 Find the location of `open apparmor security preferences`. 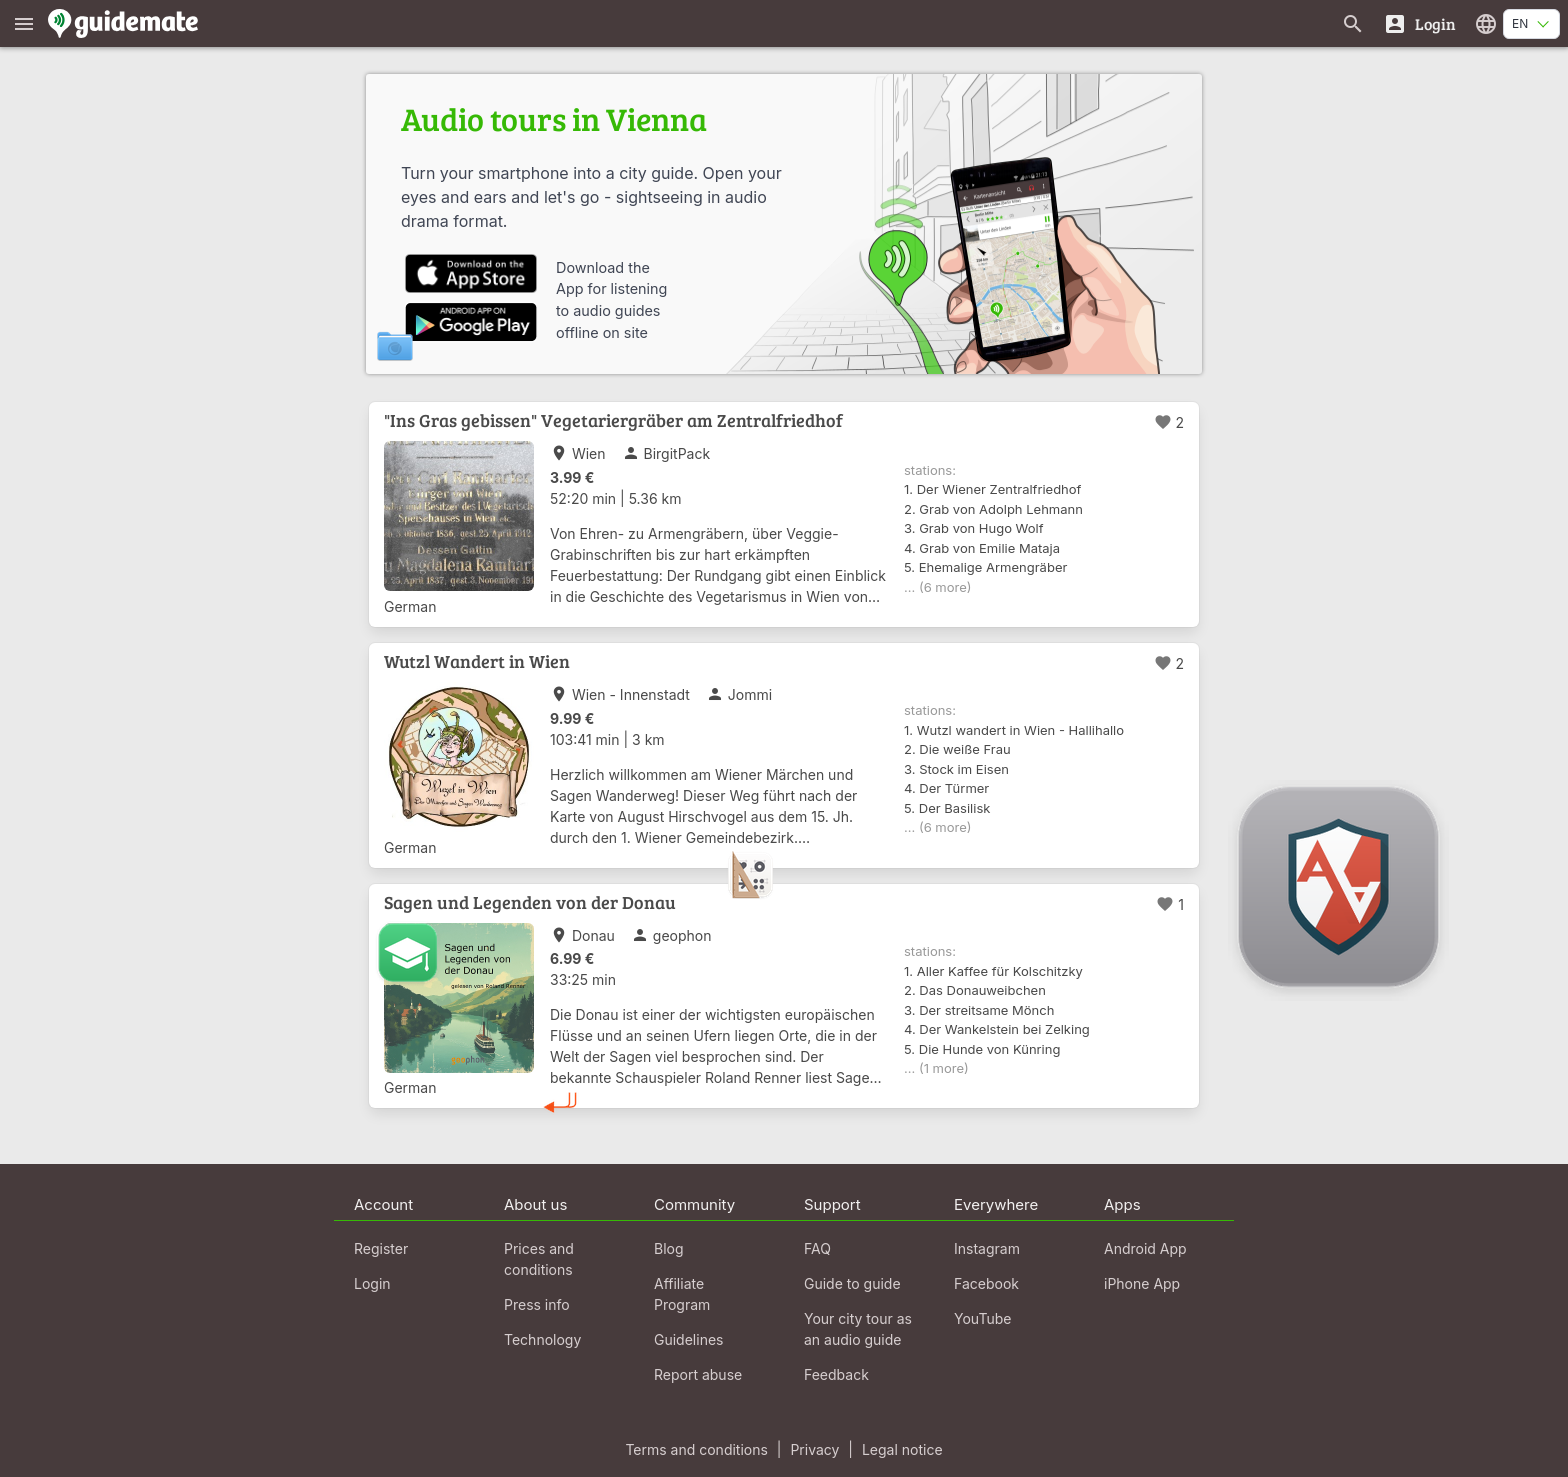

open apparmor security preferences is located at coordinates (1338, 890).